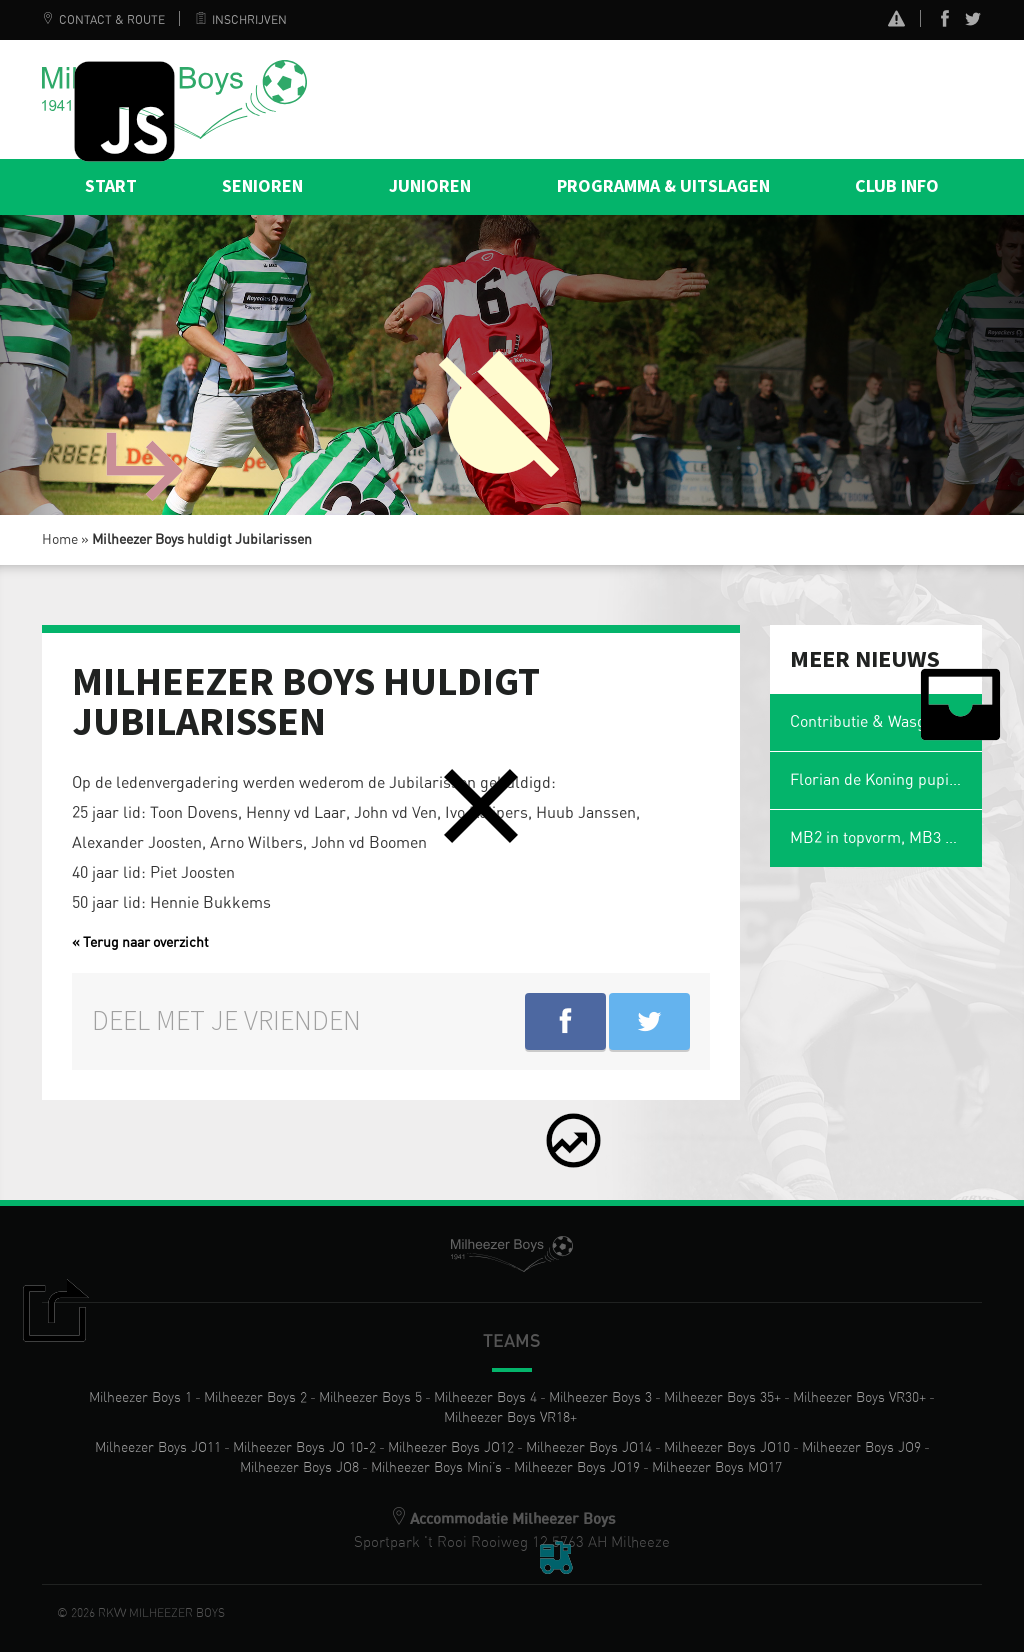  What do you see at coordinates (499, 417) in the screenshot?
I see `disable blur effect` at bounding box center [499, 417].